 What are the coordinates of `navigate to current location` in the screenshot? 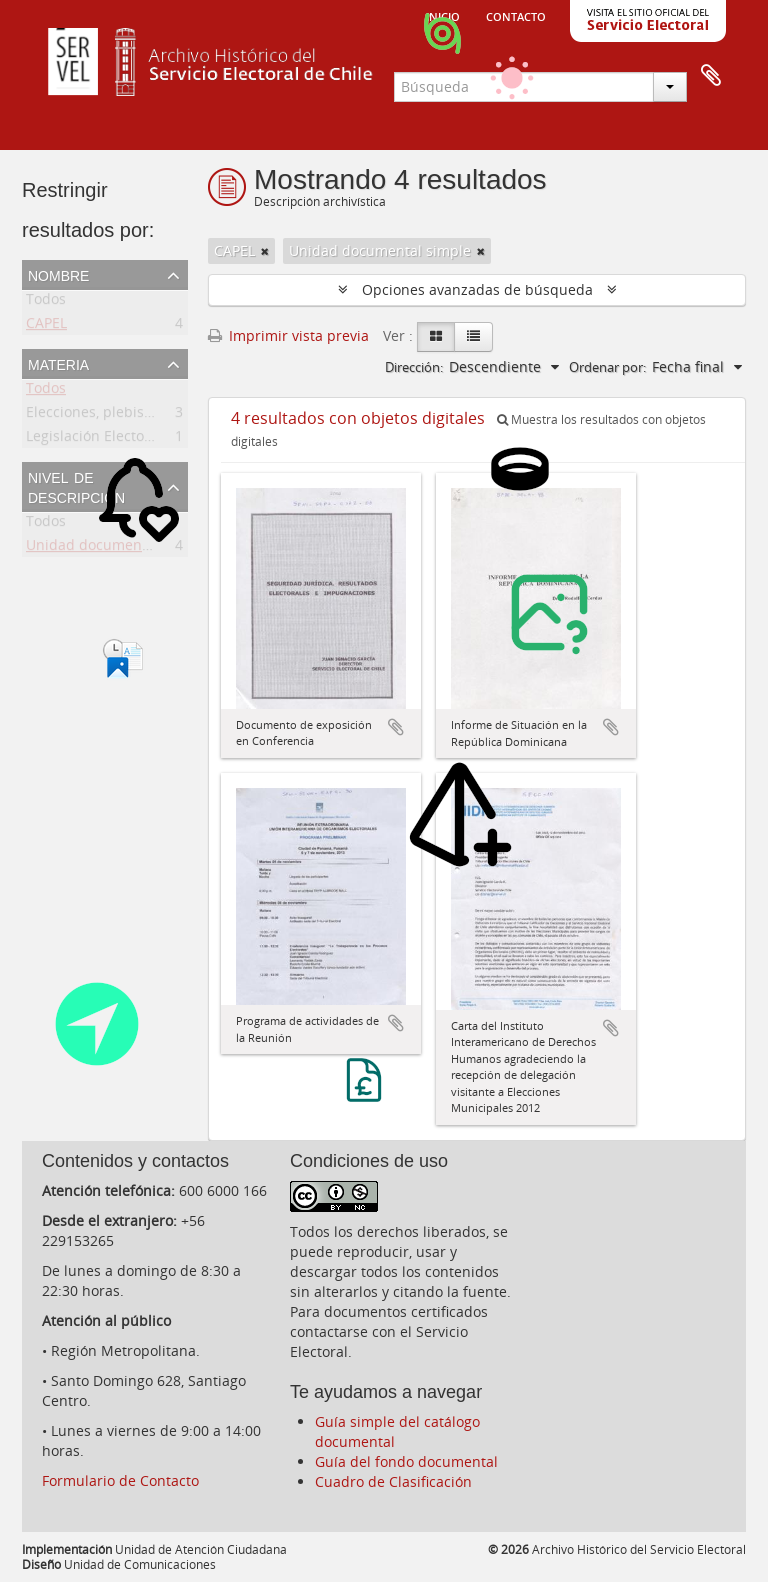 It's located at (97, 1024).